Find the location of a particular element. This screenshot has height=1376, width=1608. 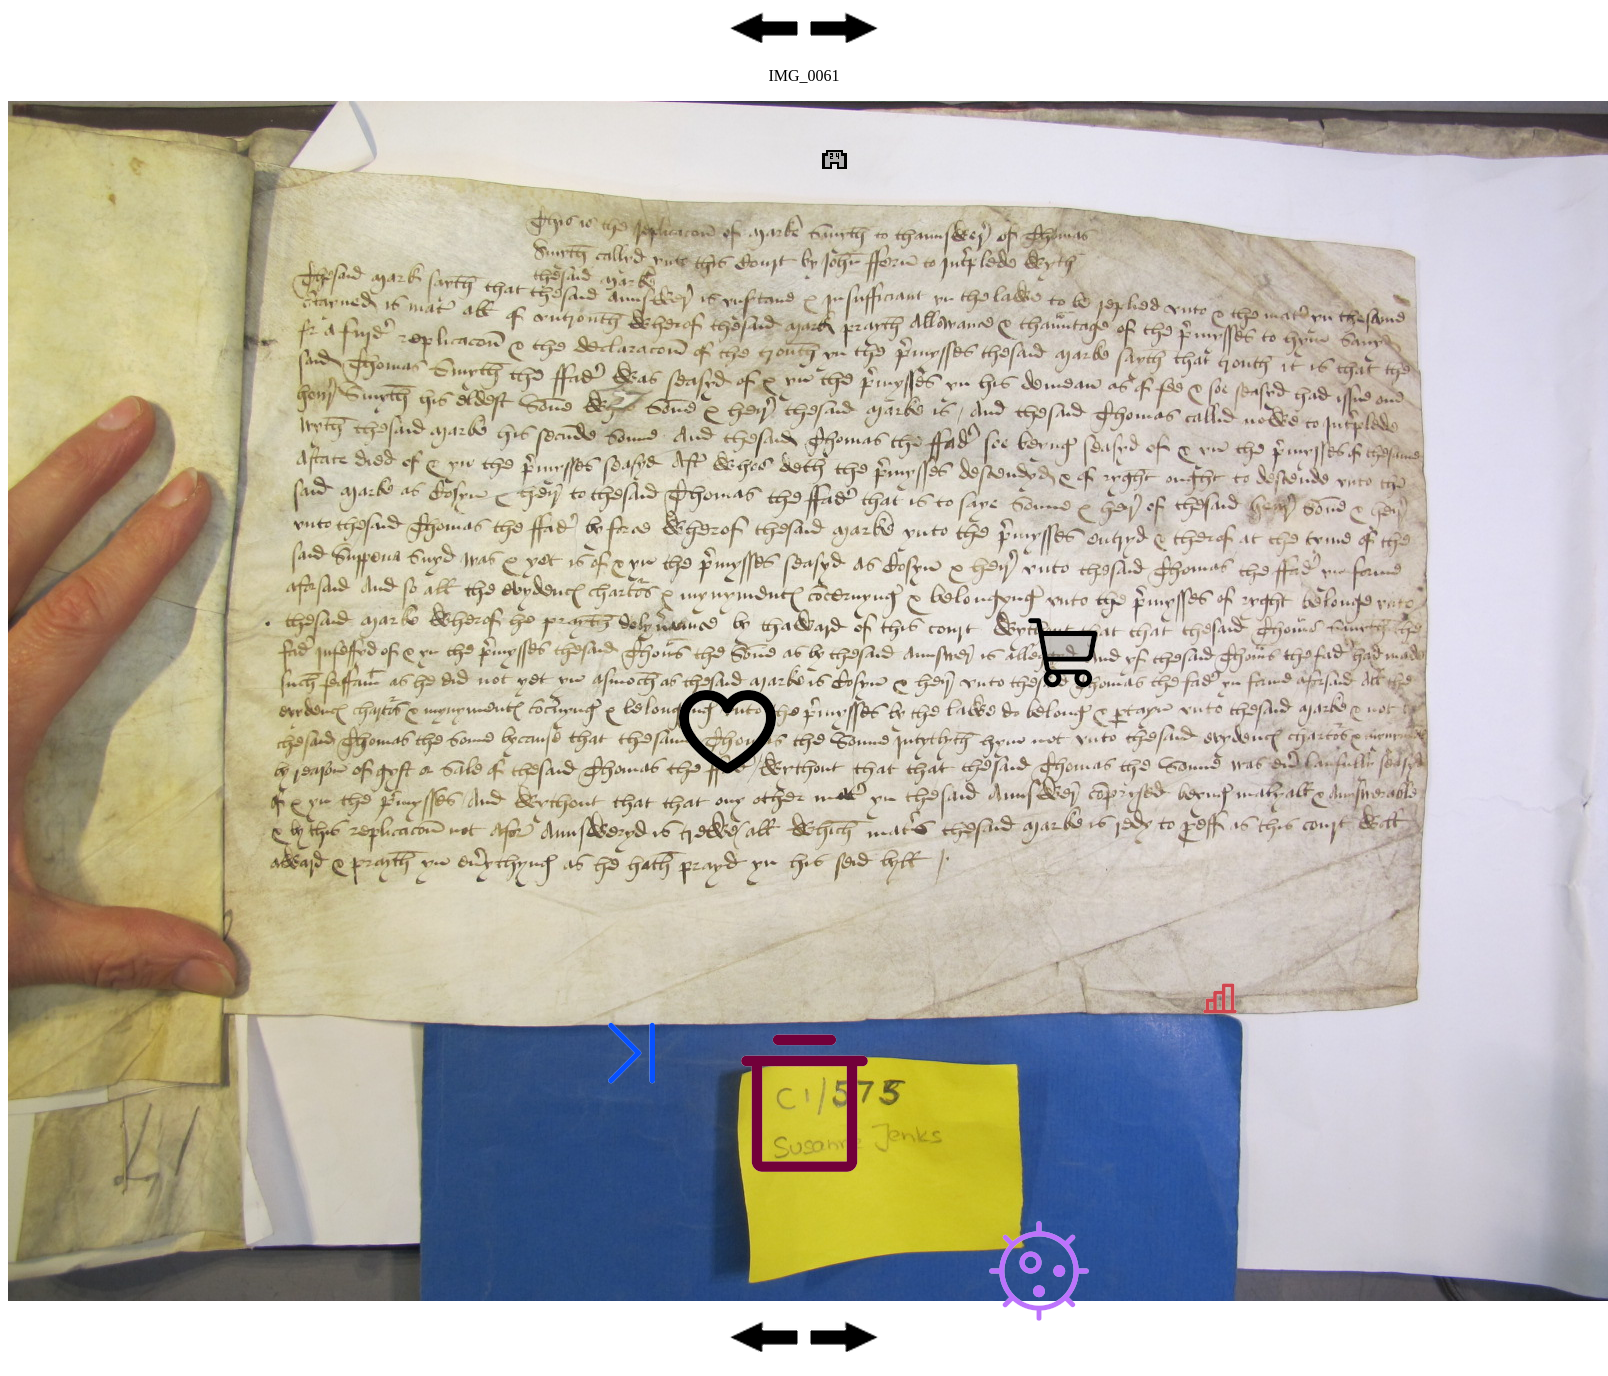

add to favorites is located at coordinates (727, 728).